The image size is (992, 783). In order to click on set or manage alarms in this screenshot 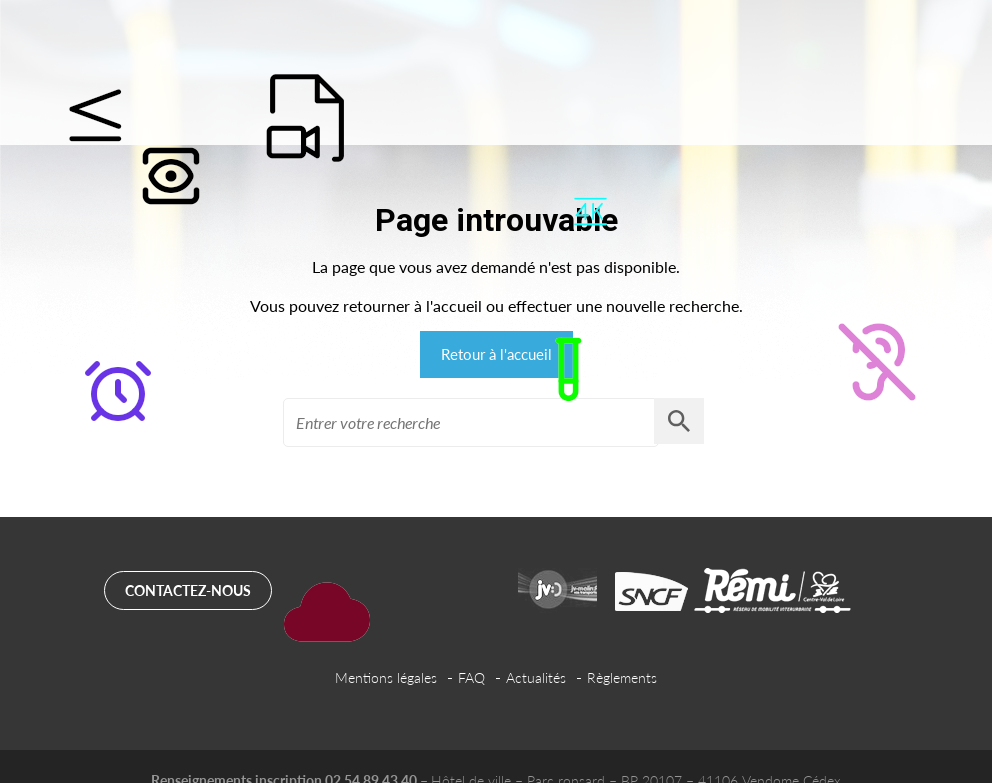, I will do `click(118, 391)`.